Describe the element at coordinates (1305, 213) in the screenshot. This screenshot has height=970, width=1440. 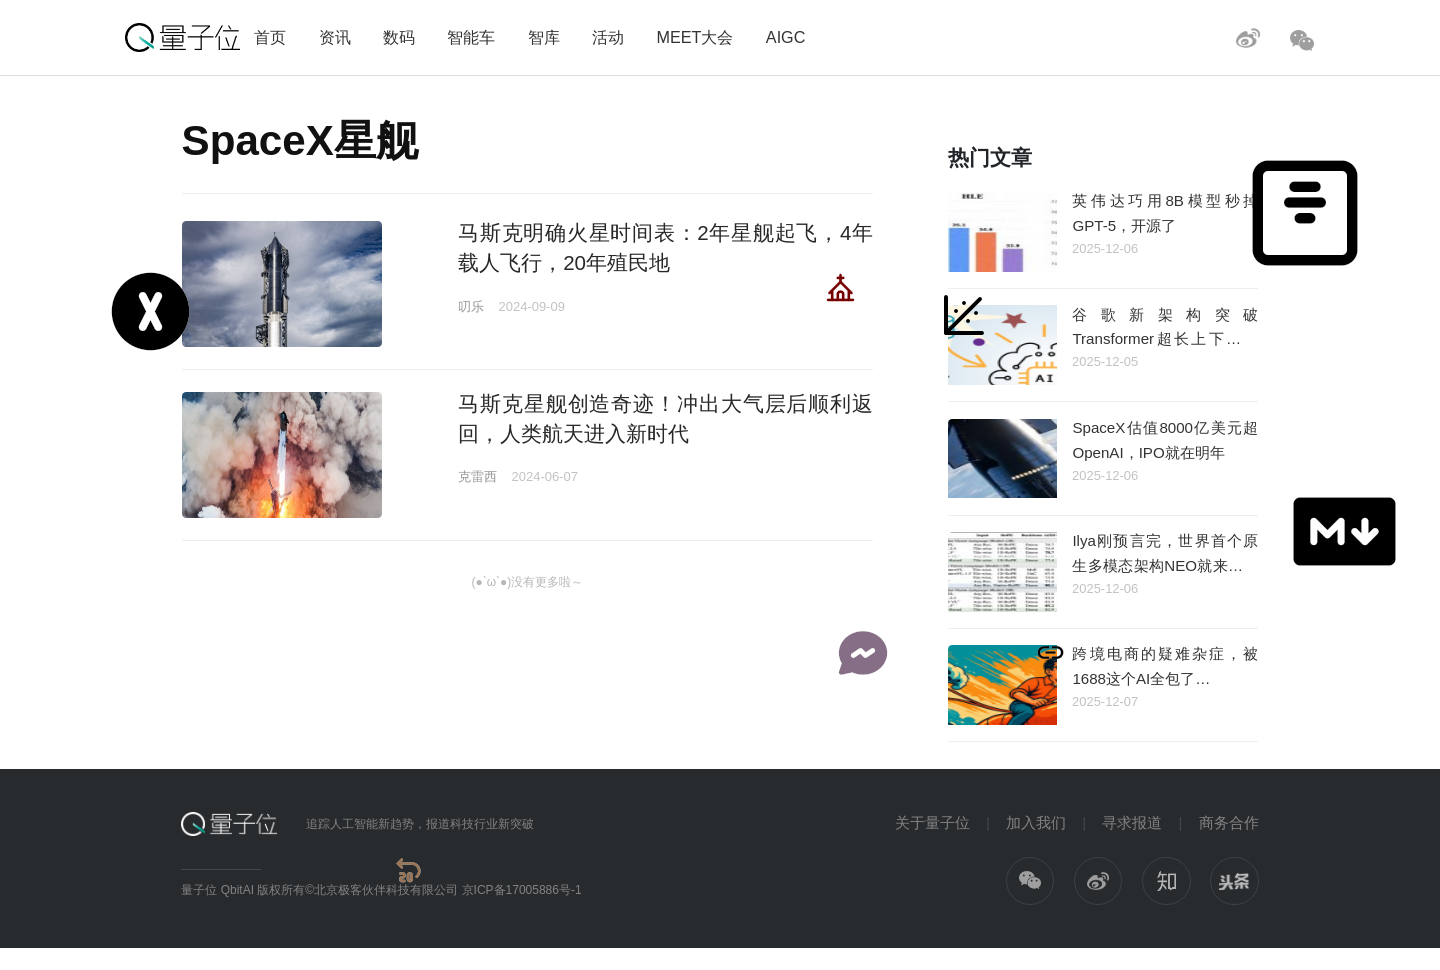
I see `align content to top center of container` at that location.